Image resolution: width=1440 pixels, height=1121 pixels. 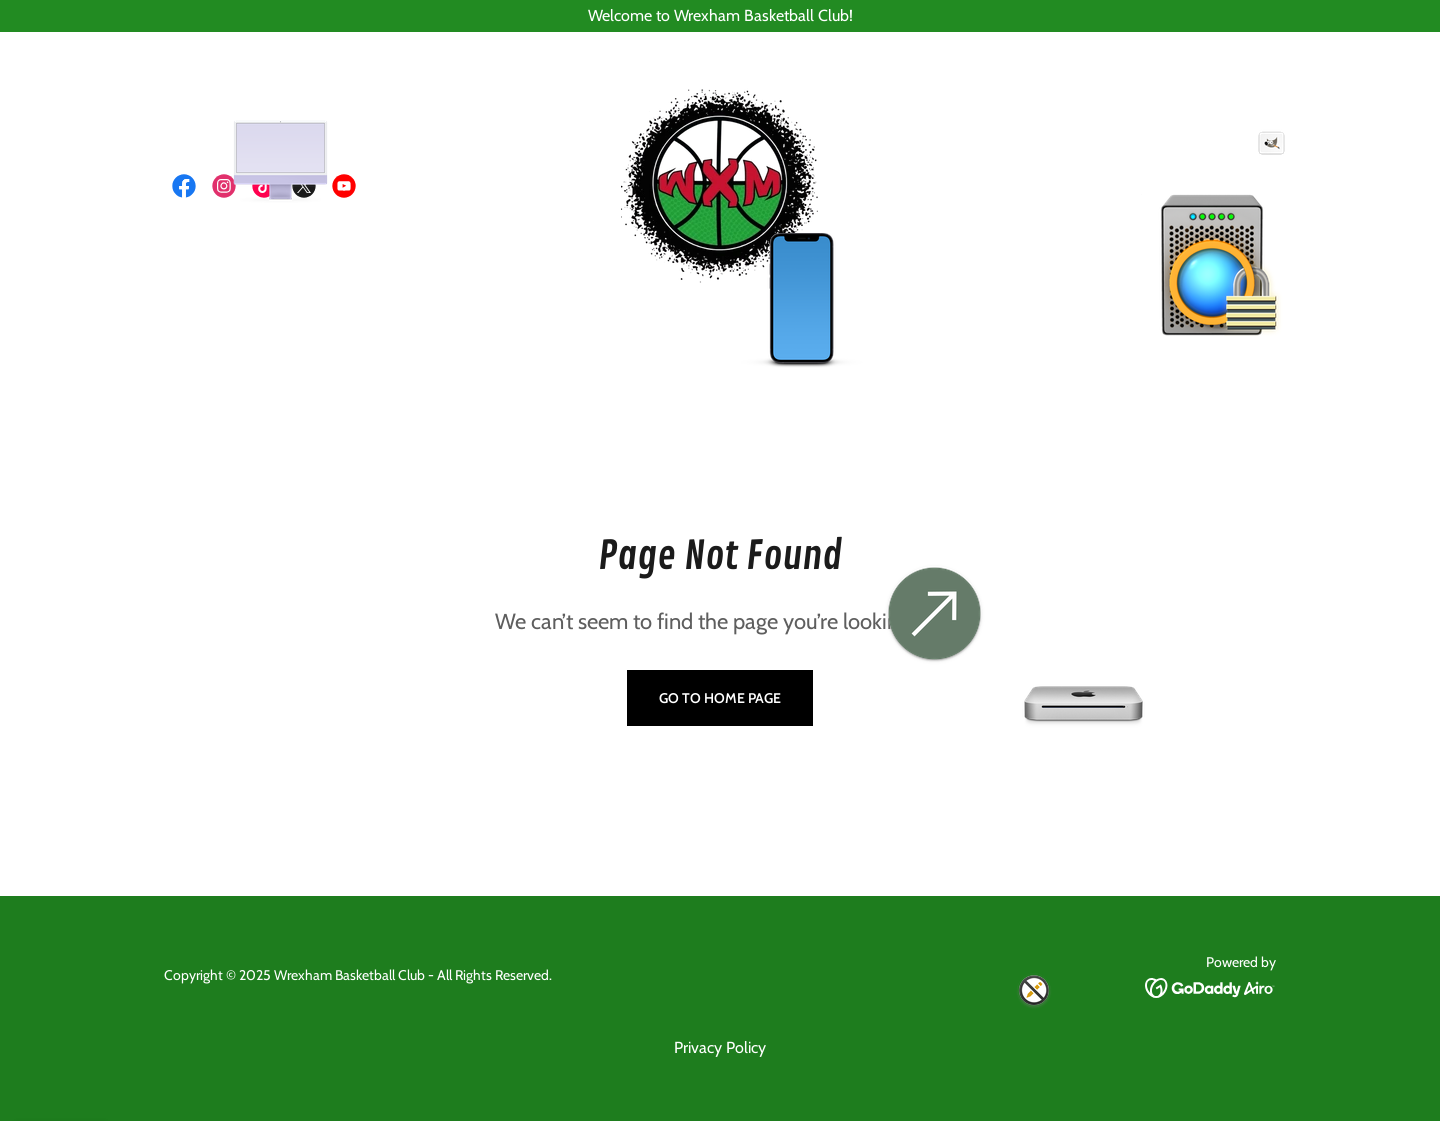 I want to click on indicates this mac in system preferences or network devices, so click(x=280, y=158).